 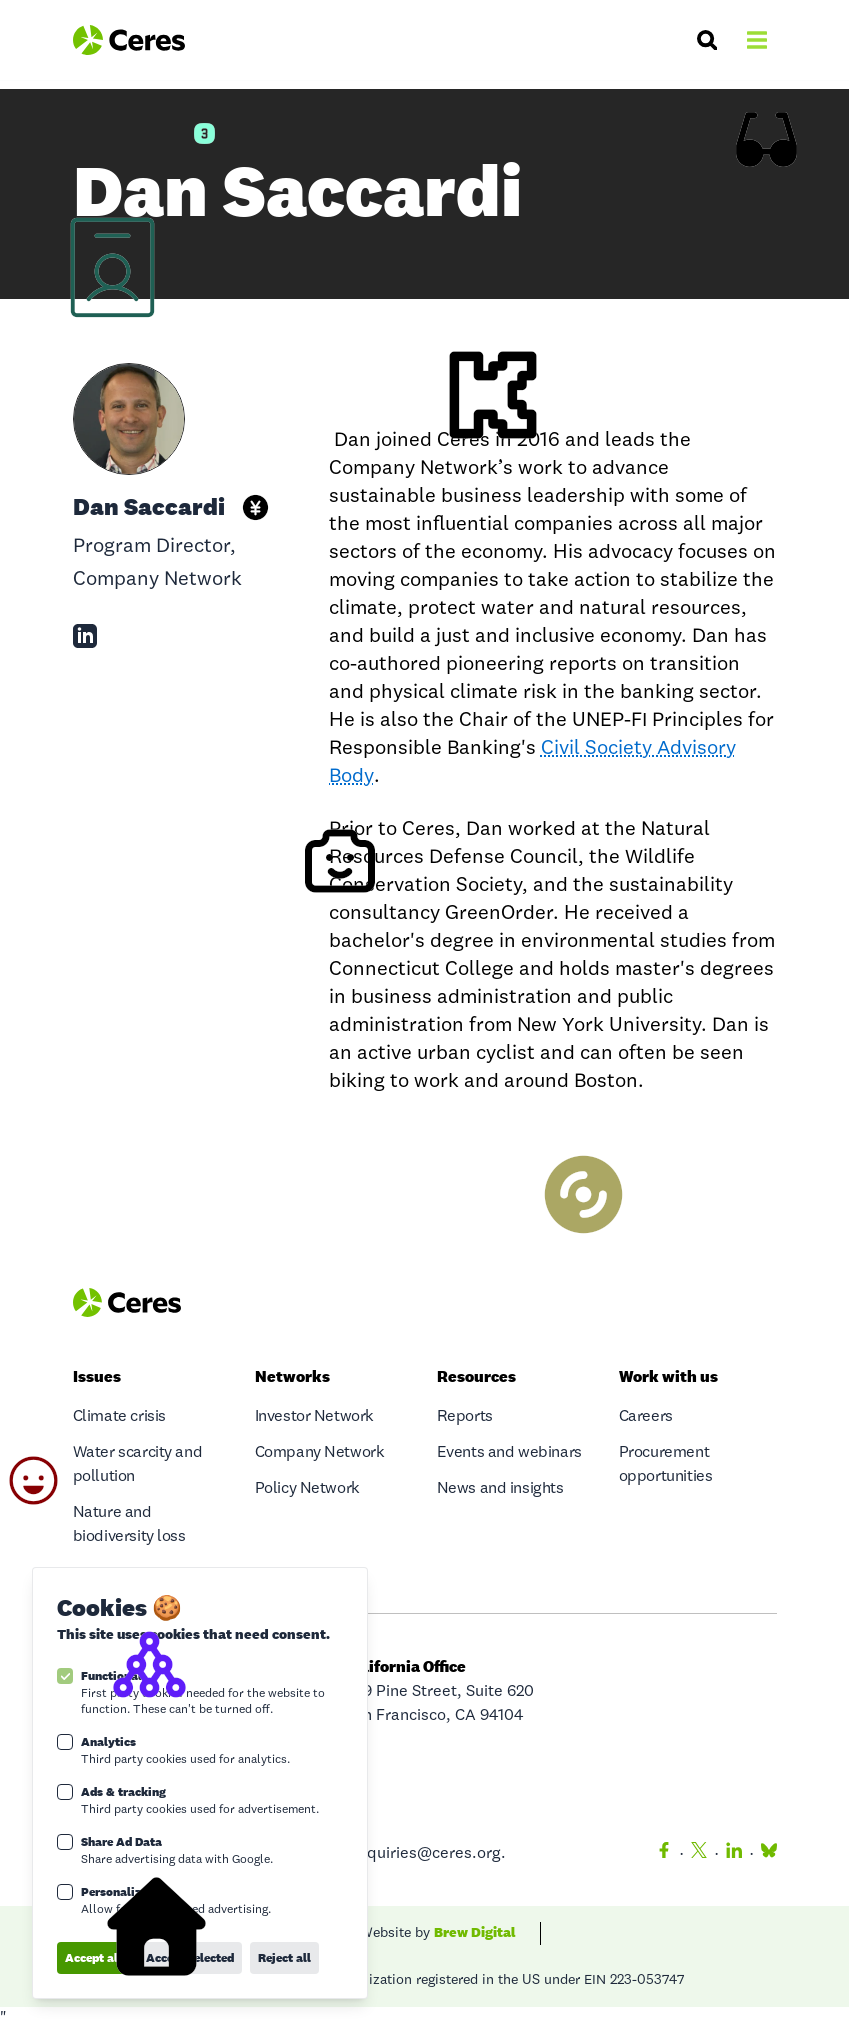 What do you see at coordinates (583, 1194) in the screenshot?
I see `play or access music library` at bounding box center [583, 1194].